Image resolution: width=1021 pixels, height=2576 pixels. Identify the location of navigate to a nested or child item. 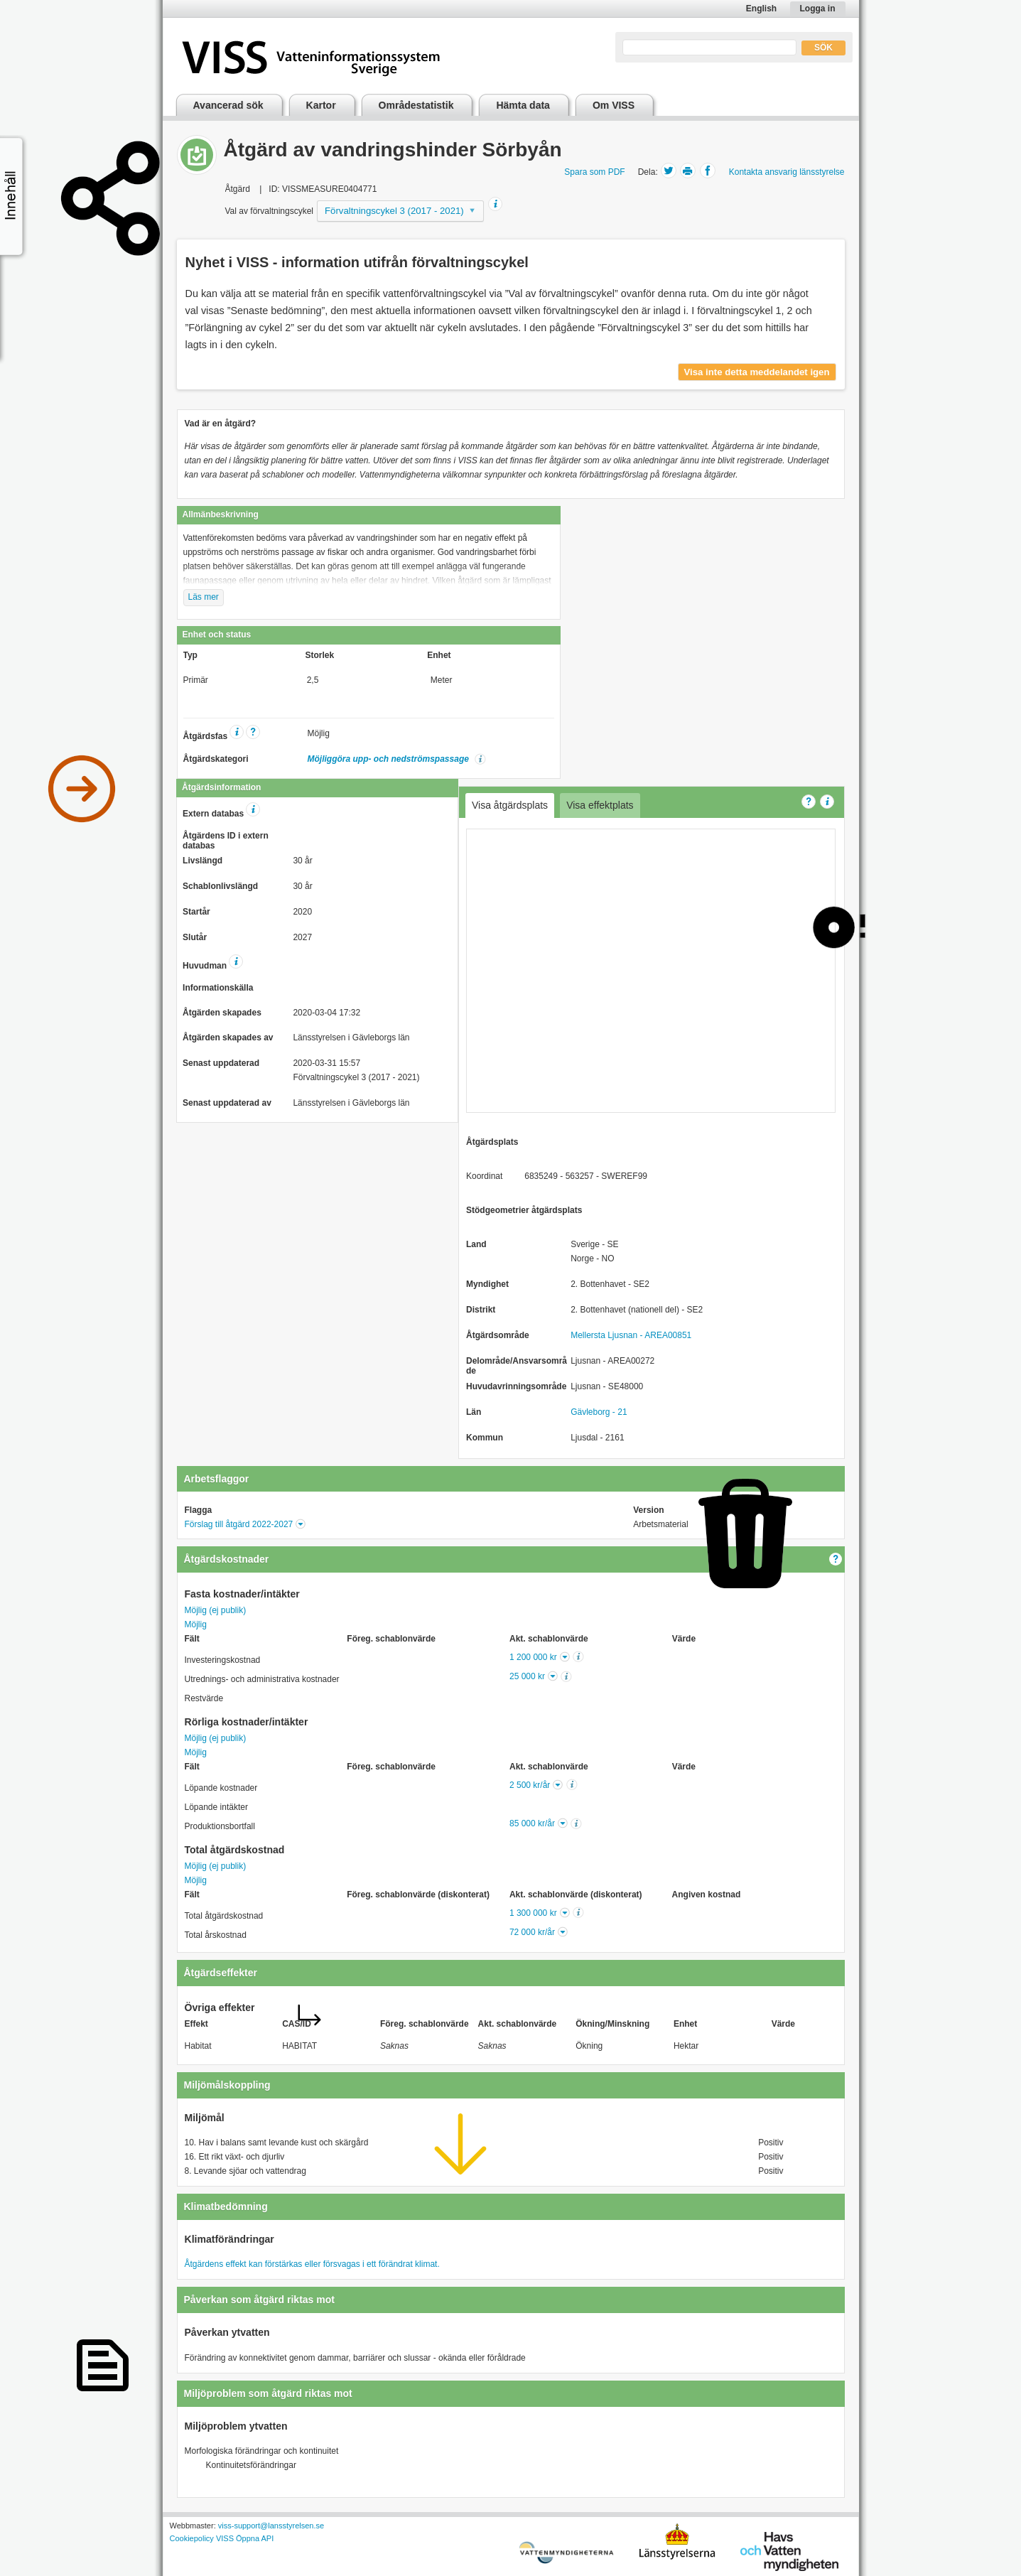
(309, 2015).